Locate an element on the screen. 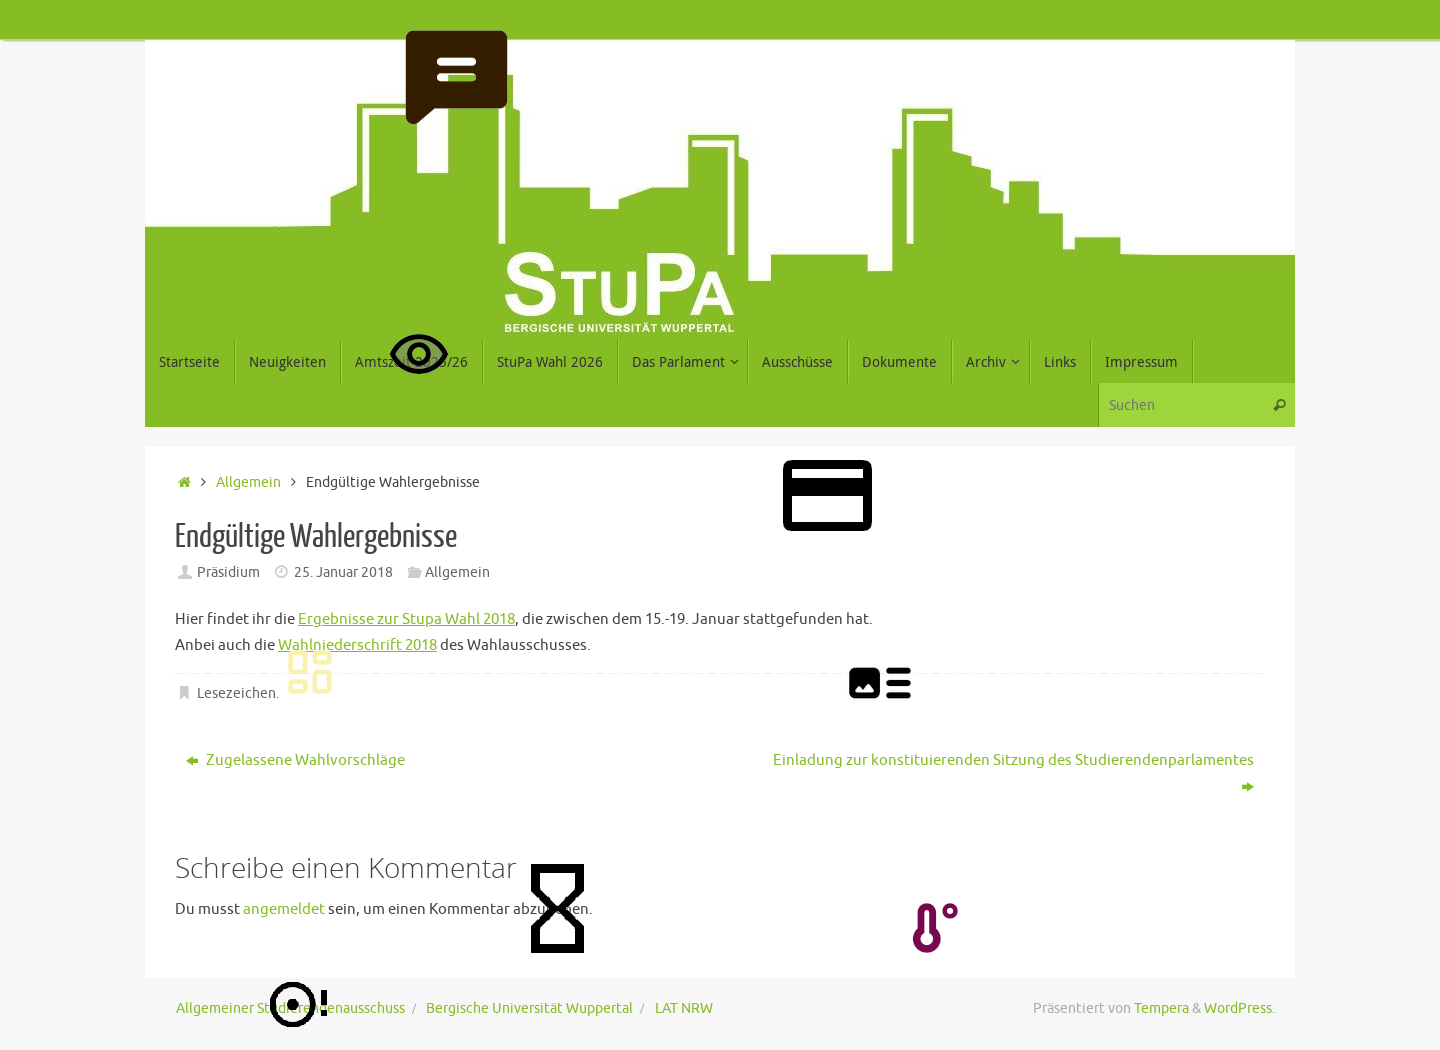 This screenshot has width=1440, height=1050. access payment methods is located at coordinates (827, 495).